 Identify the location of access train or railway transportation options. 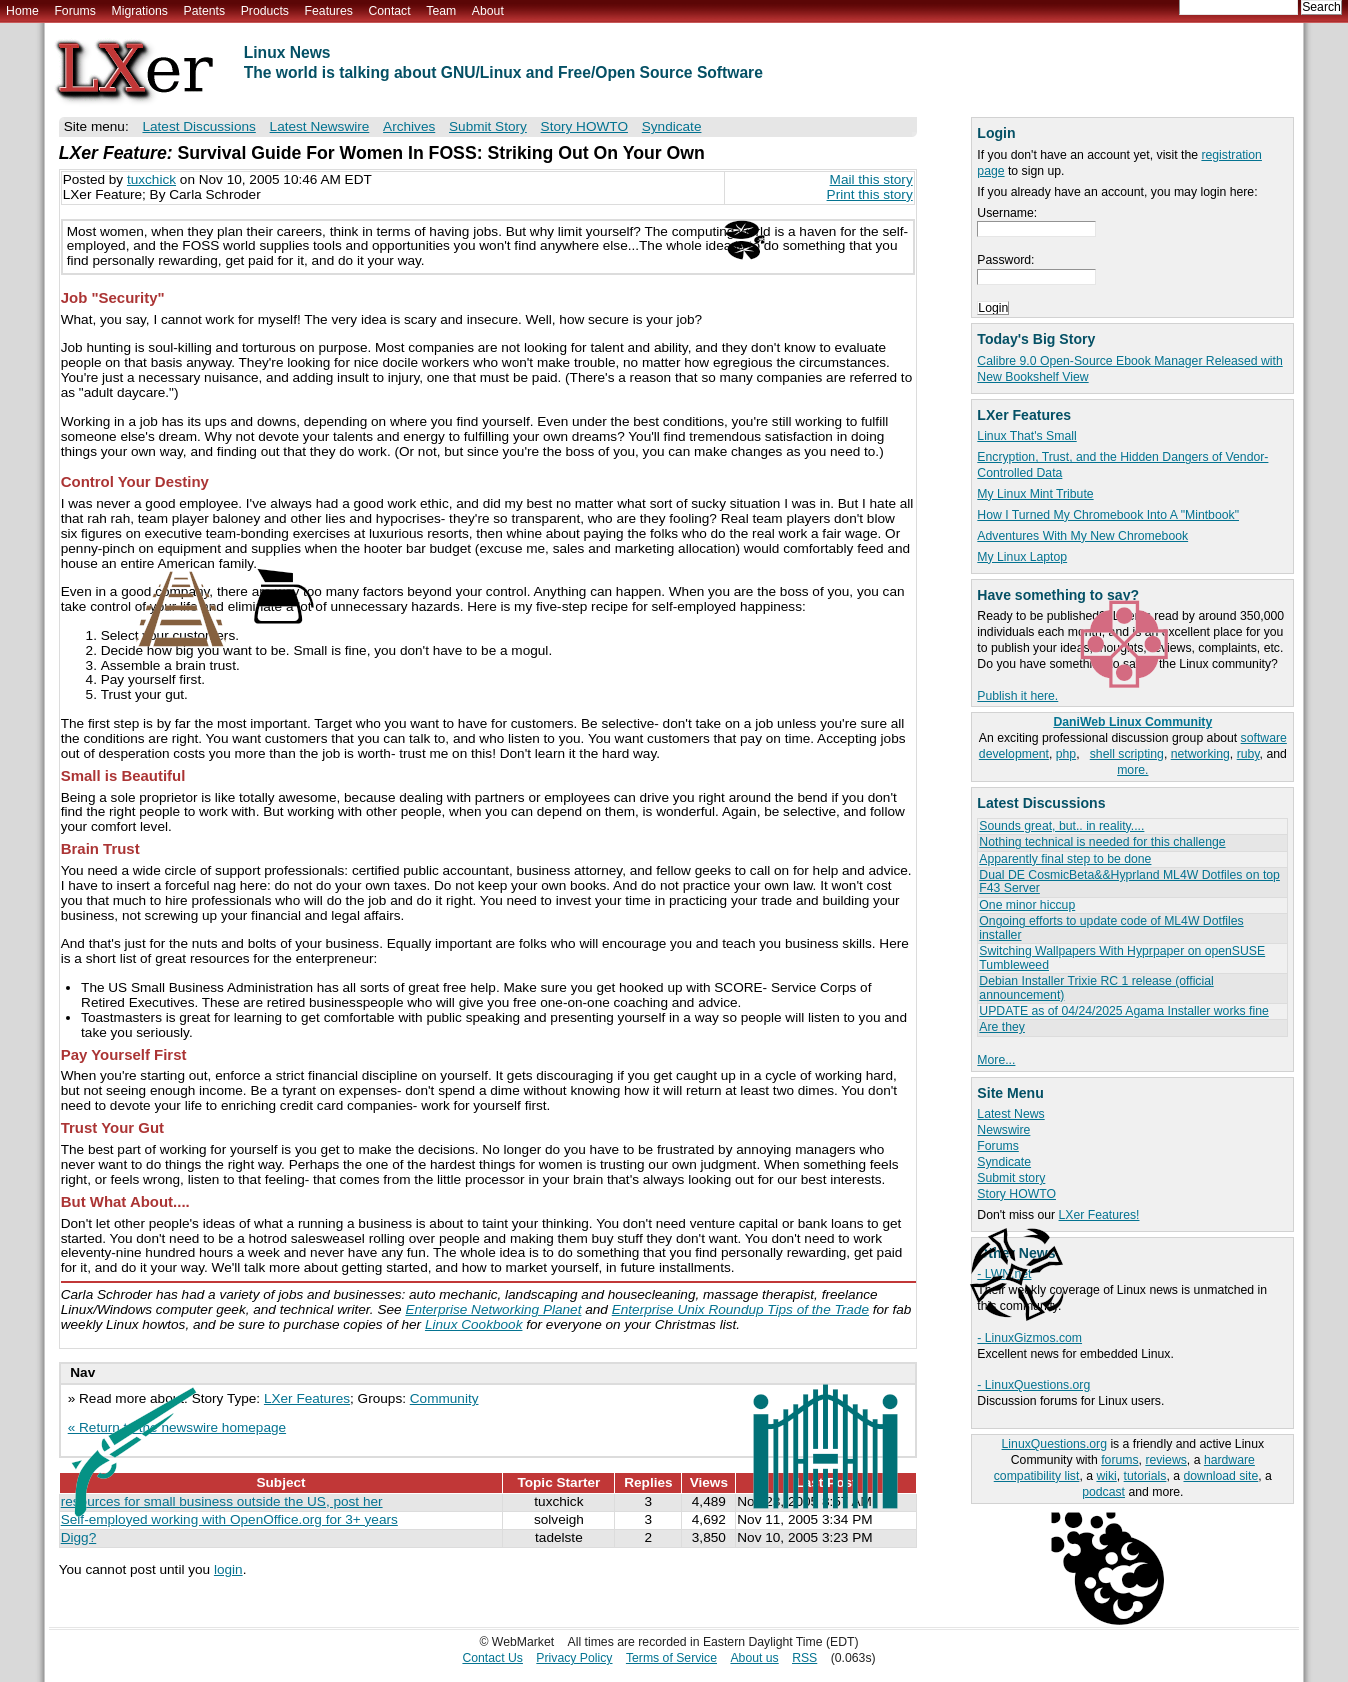
(181, 603).